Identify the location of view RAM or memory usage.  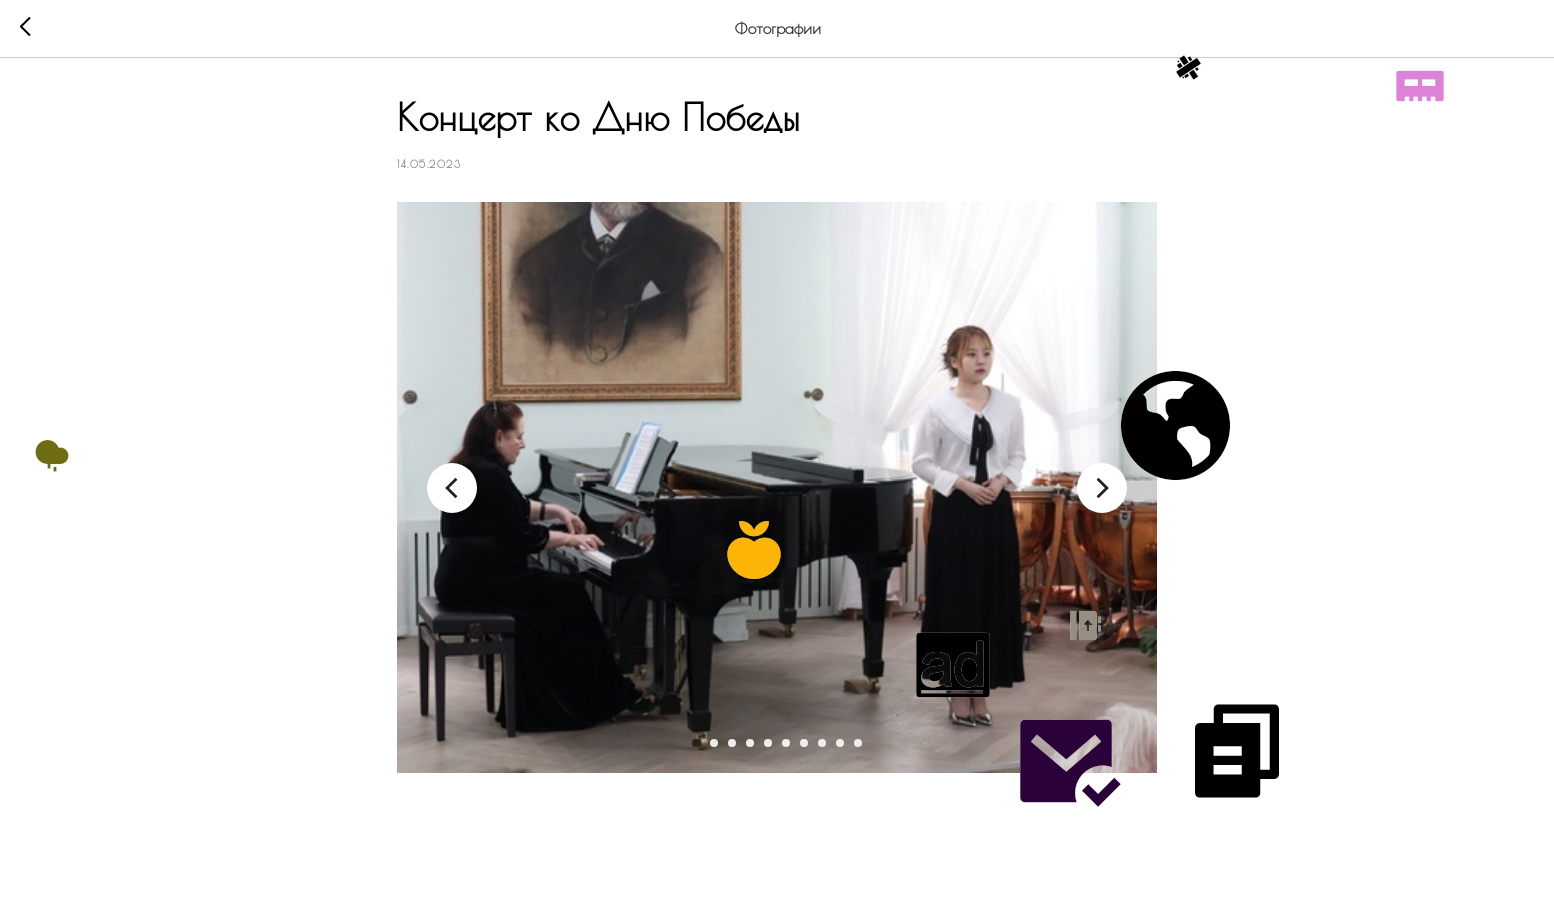
(1420, 86).